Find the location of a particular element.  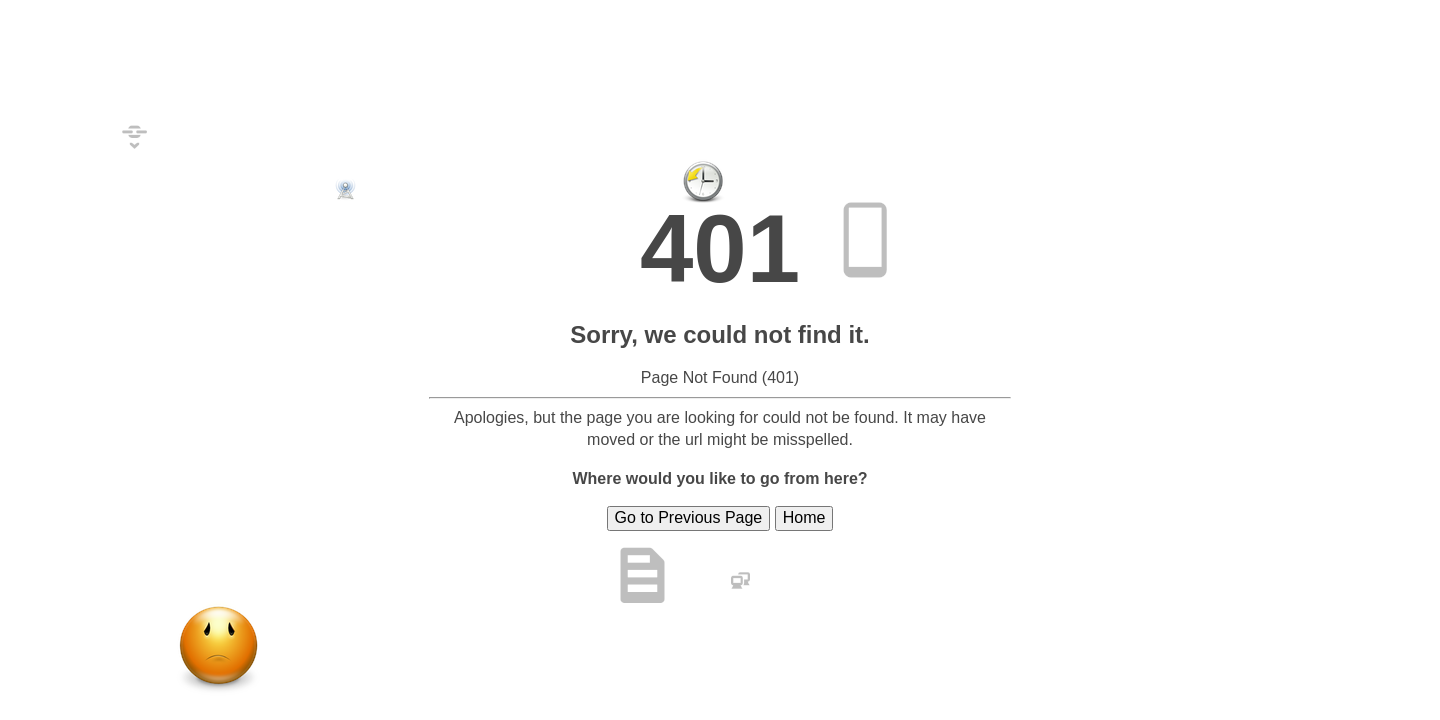

access network preferences and settings is located at coordinates (740, 580).